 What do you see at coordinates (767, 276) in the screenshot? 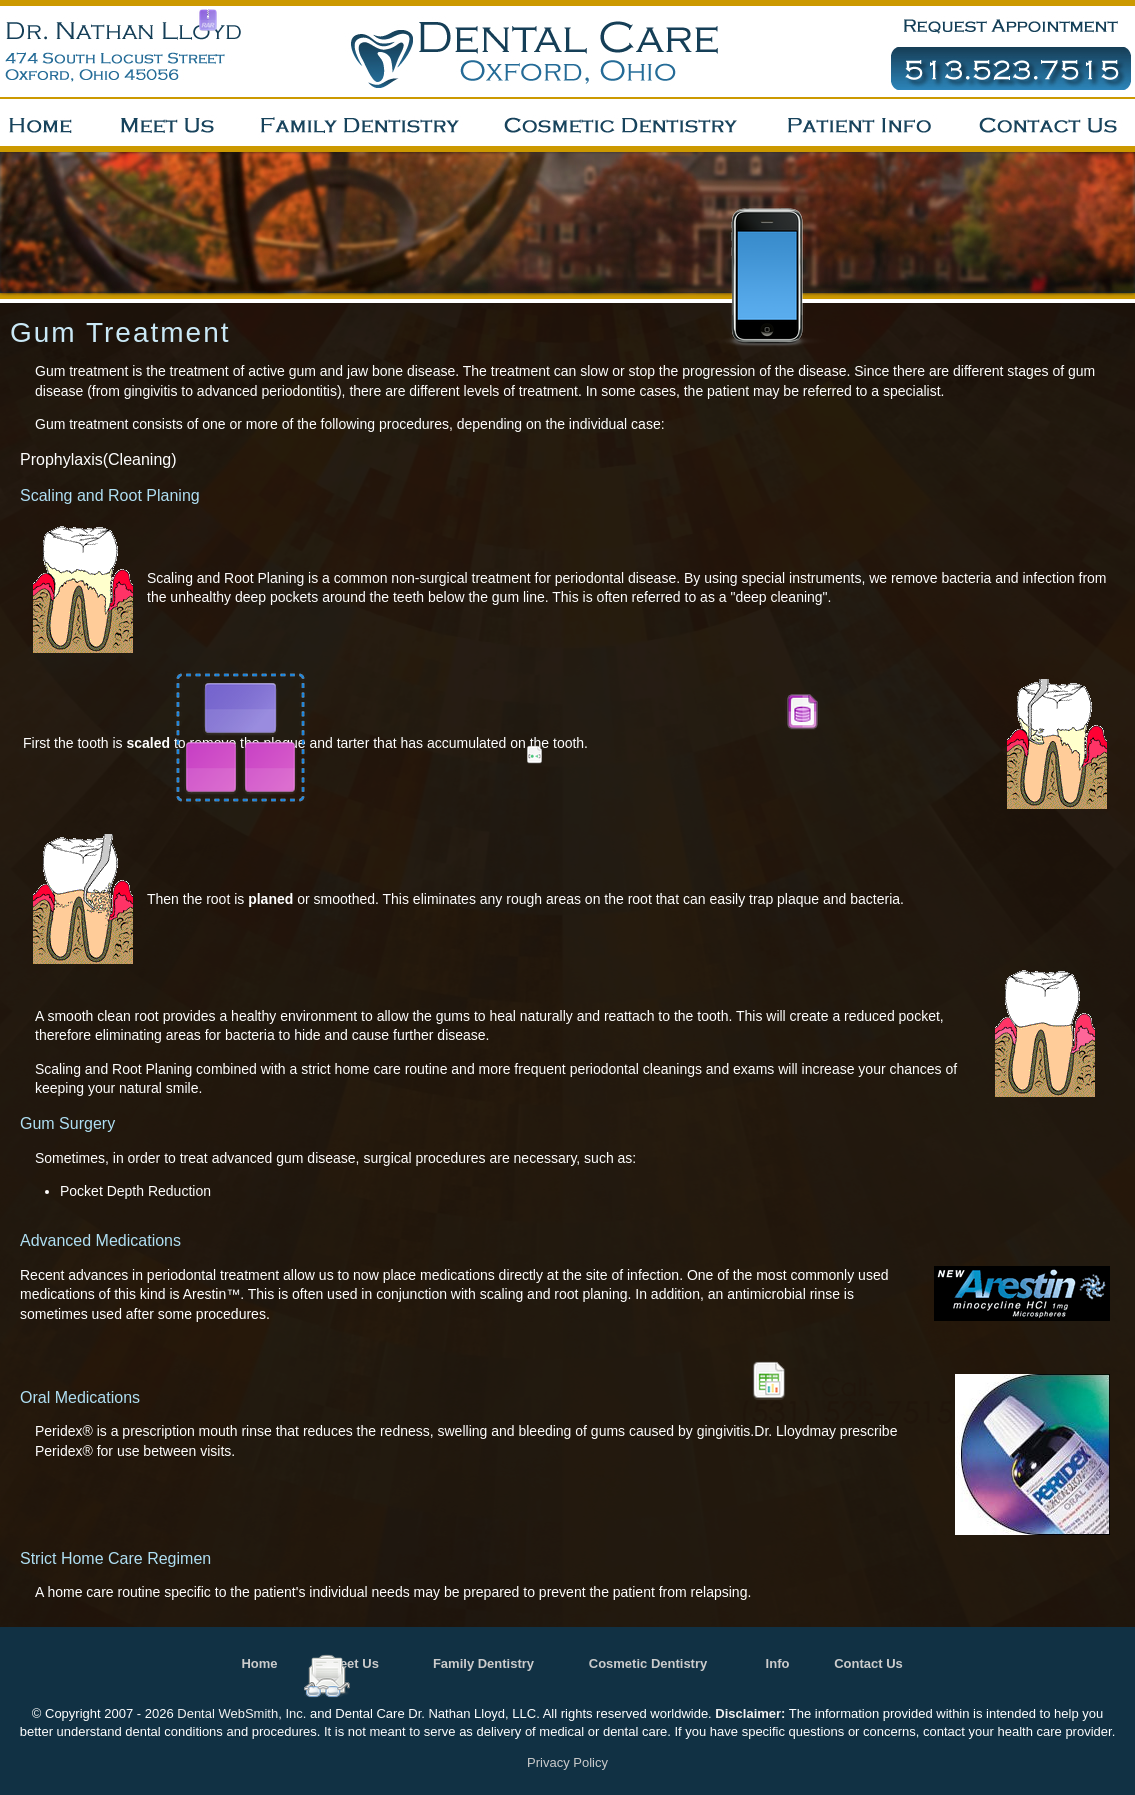
I see `indicates a connected iPhone device` at bounding box center [767, 276].